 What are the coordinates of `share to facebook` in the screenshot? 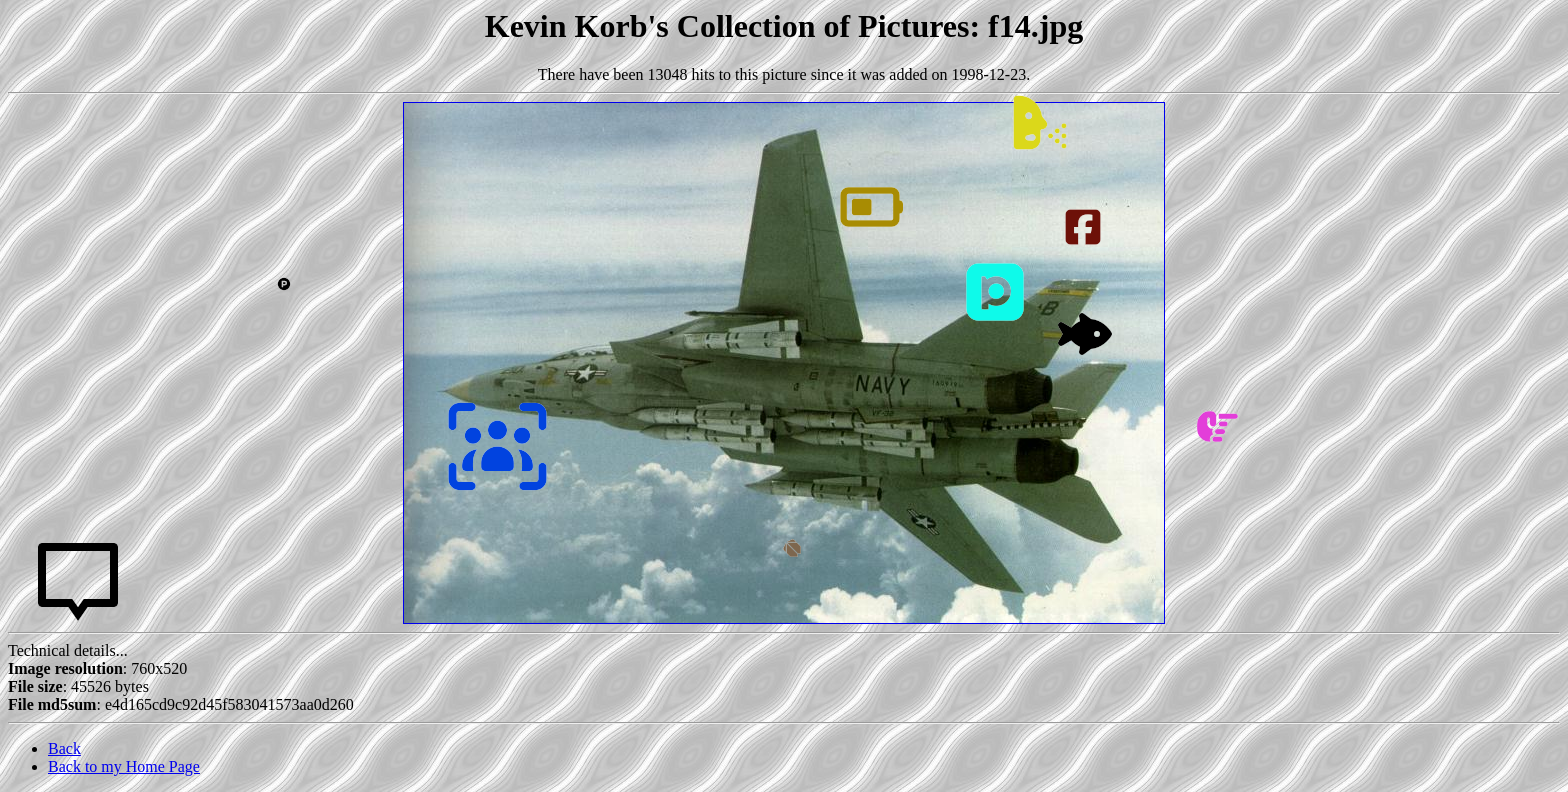 It's located at (1083, 227).